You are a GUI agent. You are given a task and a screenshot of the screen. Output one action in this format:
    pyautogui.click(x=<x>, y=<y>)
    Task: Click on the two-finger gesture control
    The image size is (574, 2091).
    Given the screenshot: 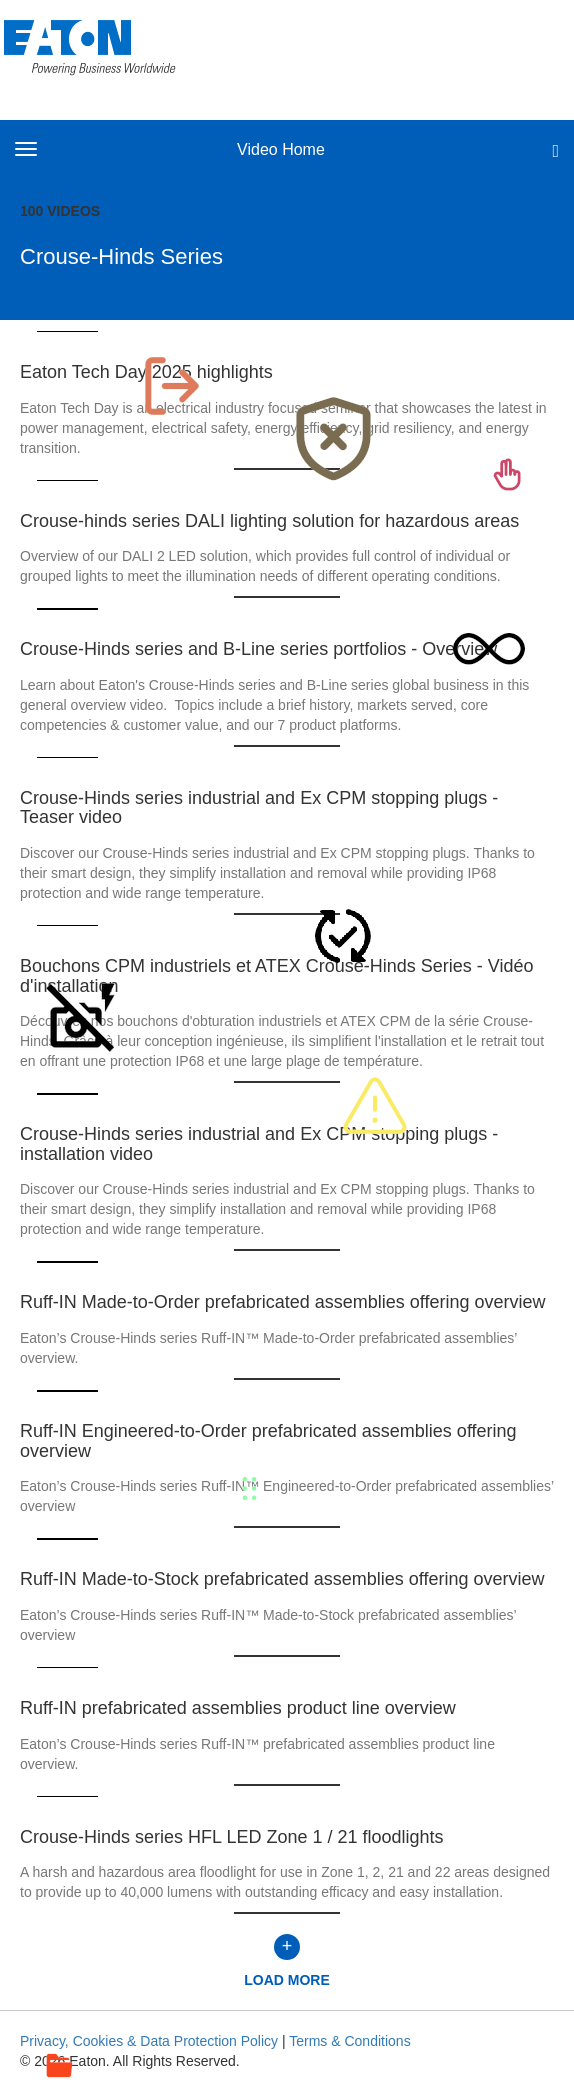 What is the action you would take?
    pyautogui.click(x=507, y=474)
    